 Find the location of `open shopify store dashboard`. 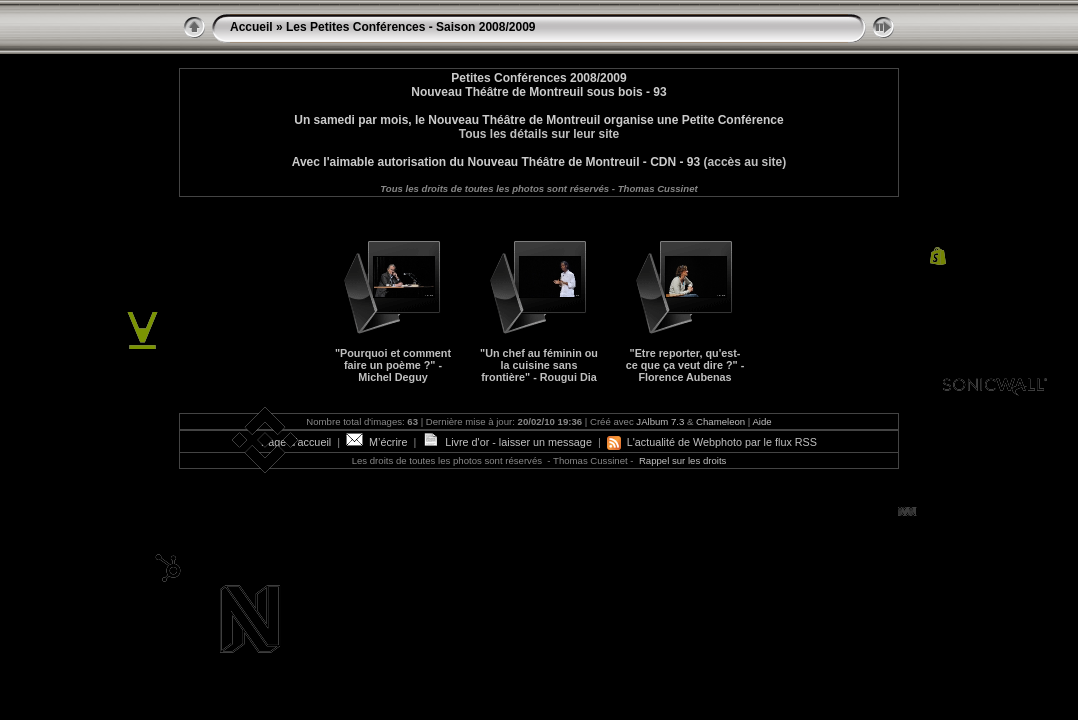

open shopify store dashboard is located at coordinates (938, 256).